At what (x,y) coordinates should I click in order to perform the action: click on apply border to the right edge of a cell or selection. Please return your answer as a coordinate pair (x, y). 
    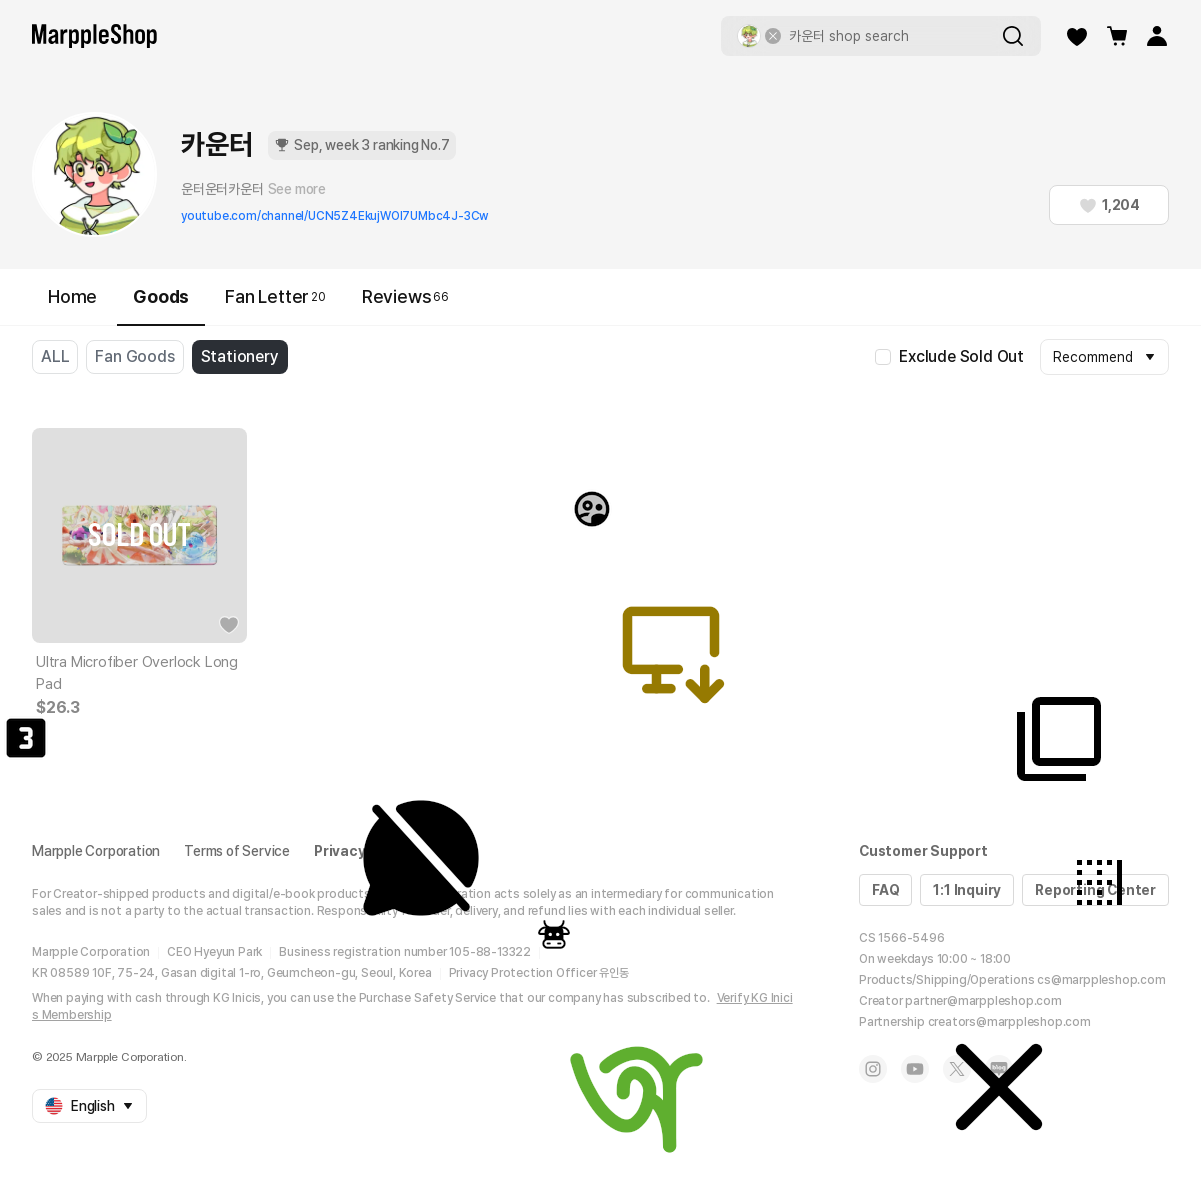
    Looking at the image, I should click on (1099, 882).